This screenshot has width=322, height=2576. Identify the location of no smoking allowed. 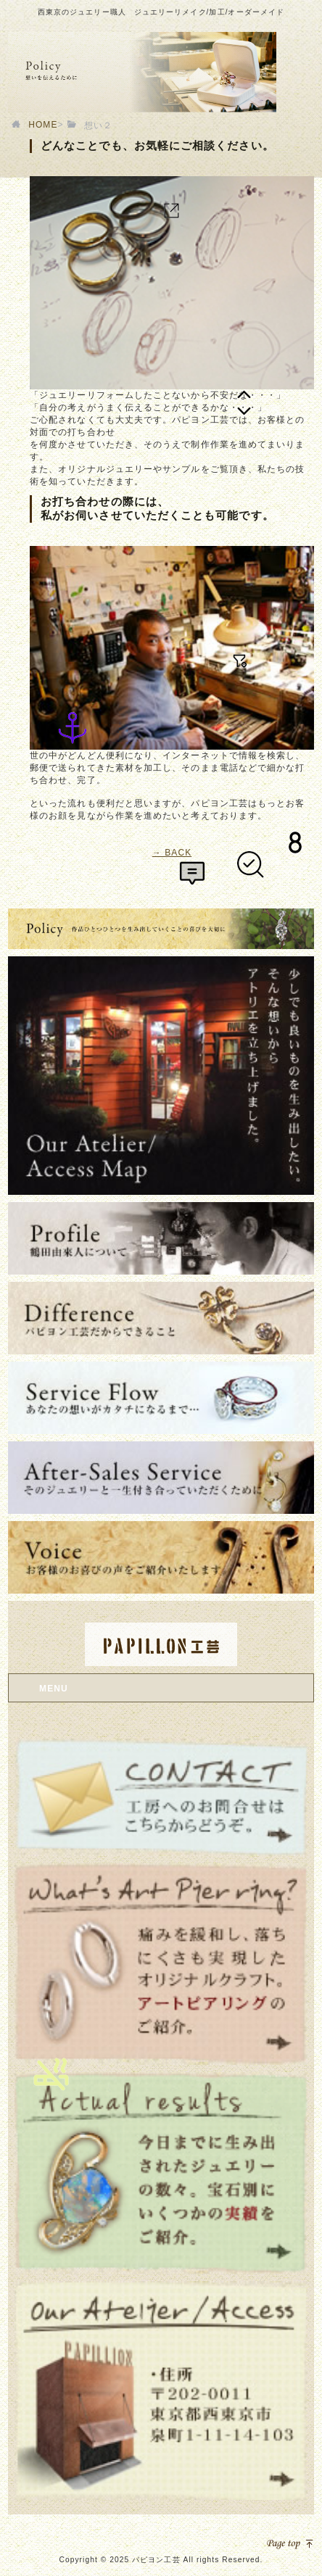
(51, 2075).